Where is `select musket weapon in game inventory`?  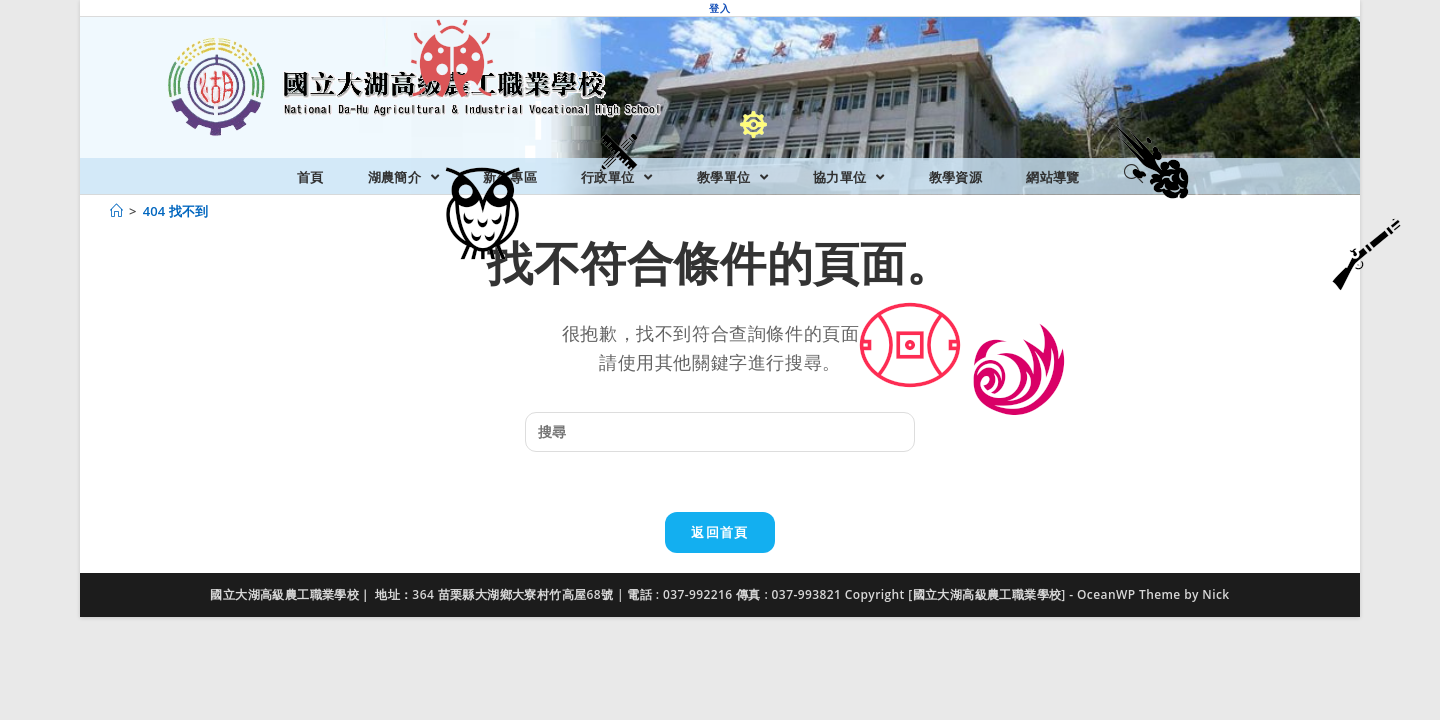
select musket weapon in game inventory is located at coordinates (1366, 254).